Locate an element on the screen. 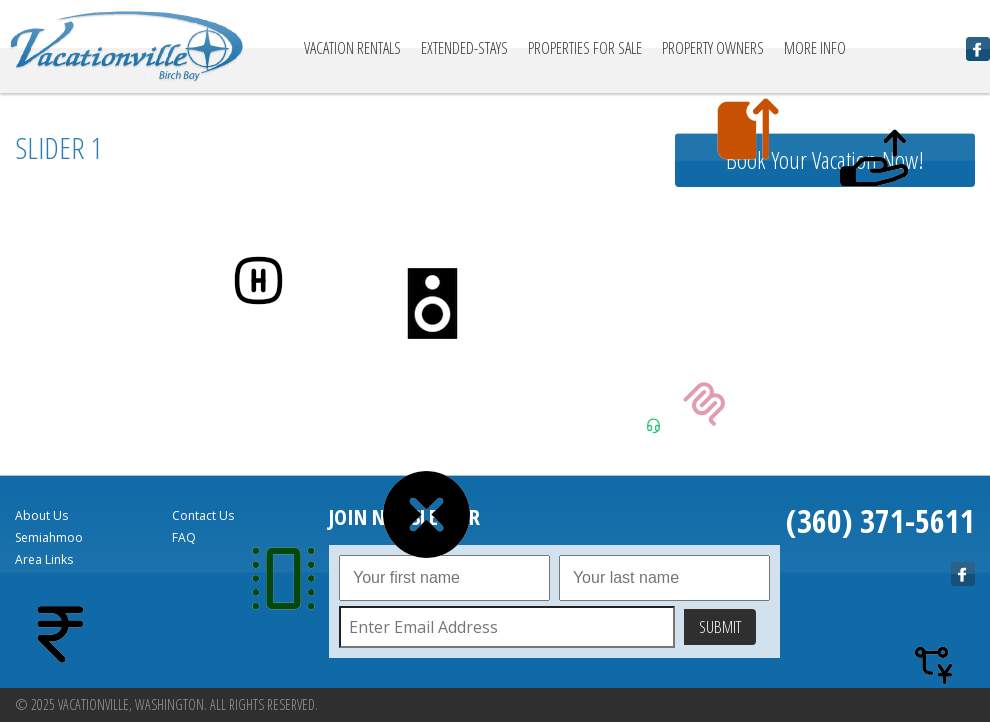 Image resolution: width=990 pixels, height=722 pixels. upload or send a file is located at coordinates (876, 161).